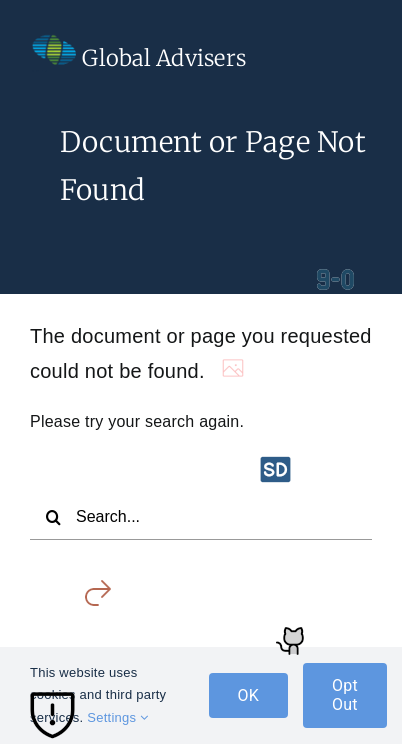  Describe the element at coordinates (275, 469) in the screenshot. I see `indicates standard definition video quality` at that location.